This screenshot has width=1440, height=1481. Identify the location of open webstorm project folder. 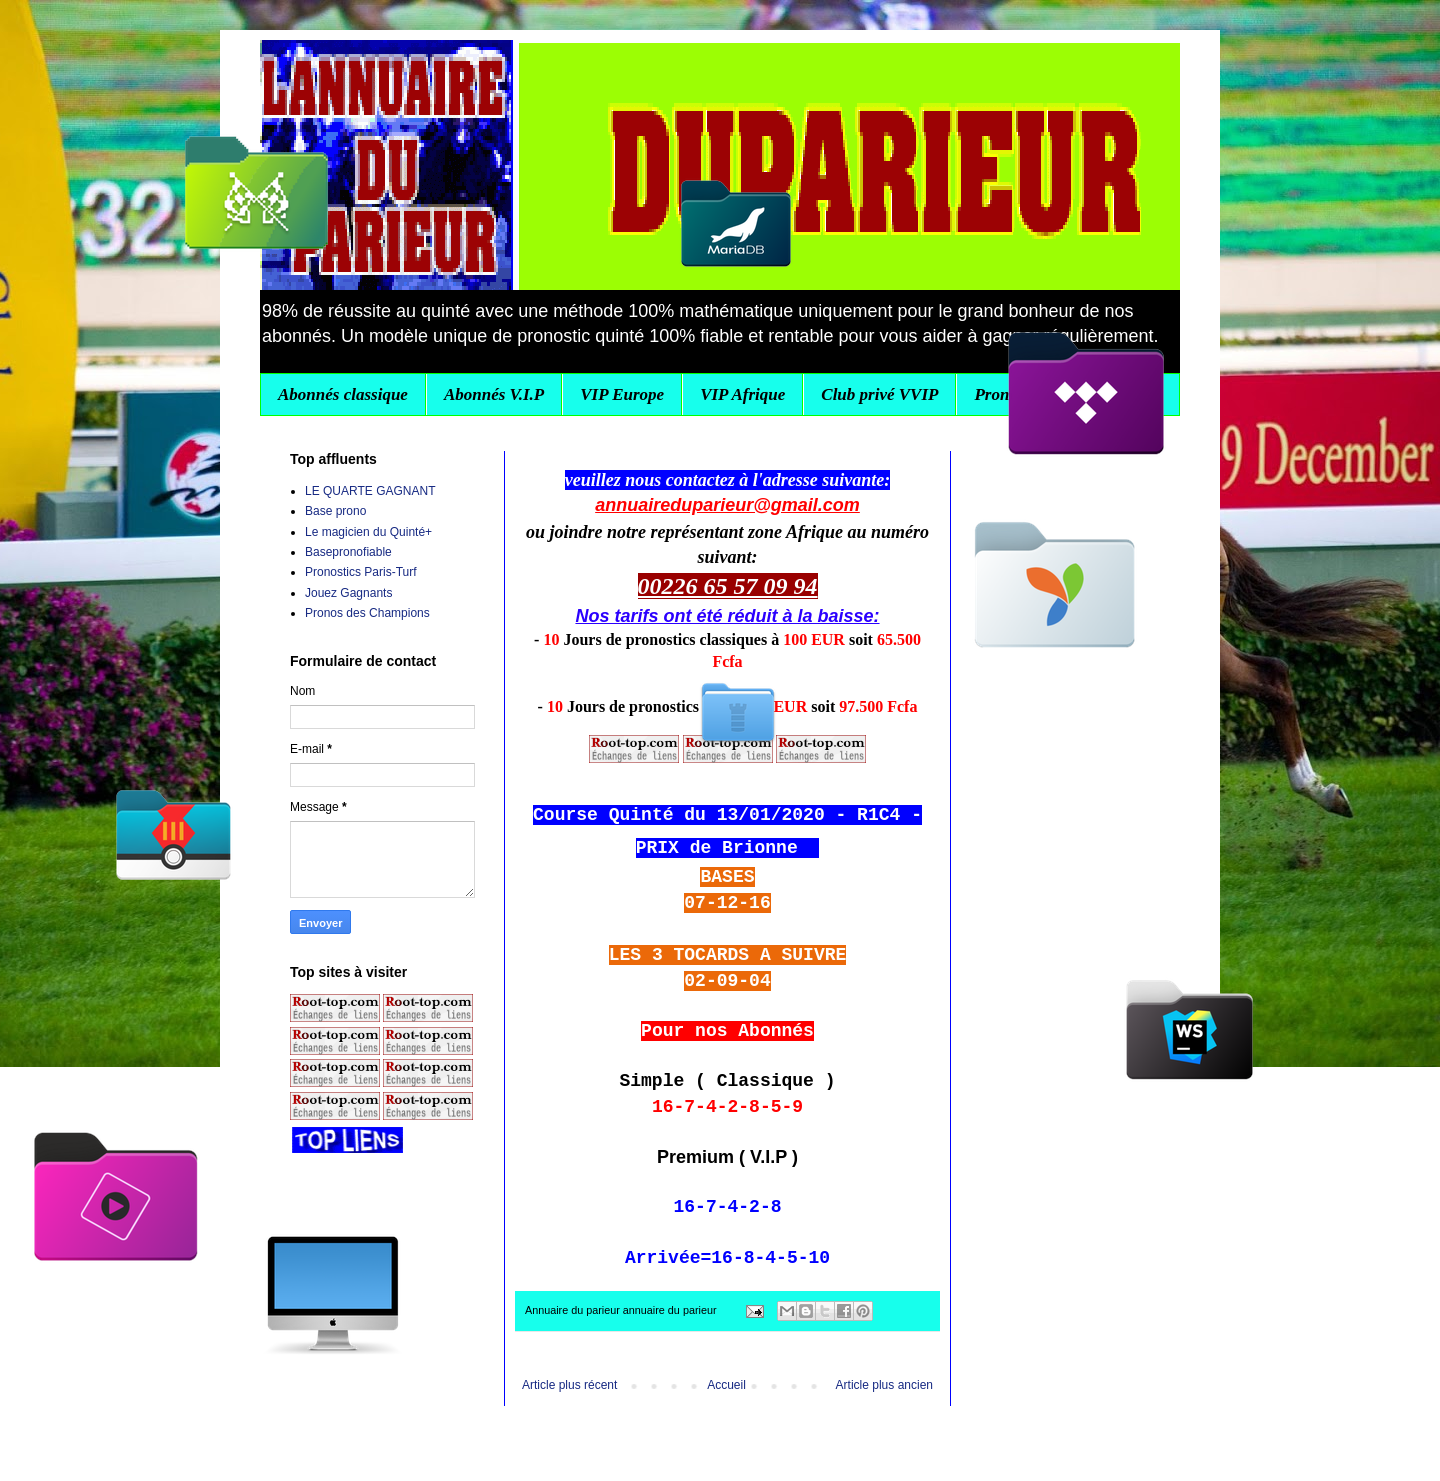
(1189, 1033).